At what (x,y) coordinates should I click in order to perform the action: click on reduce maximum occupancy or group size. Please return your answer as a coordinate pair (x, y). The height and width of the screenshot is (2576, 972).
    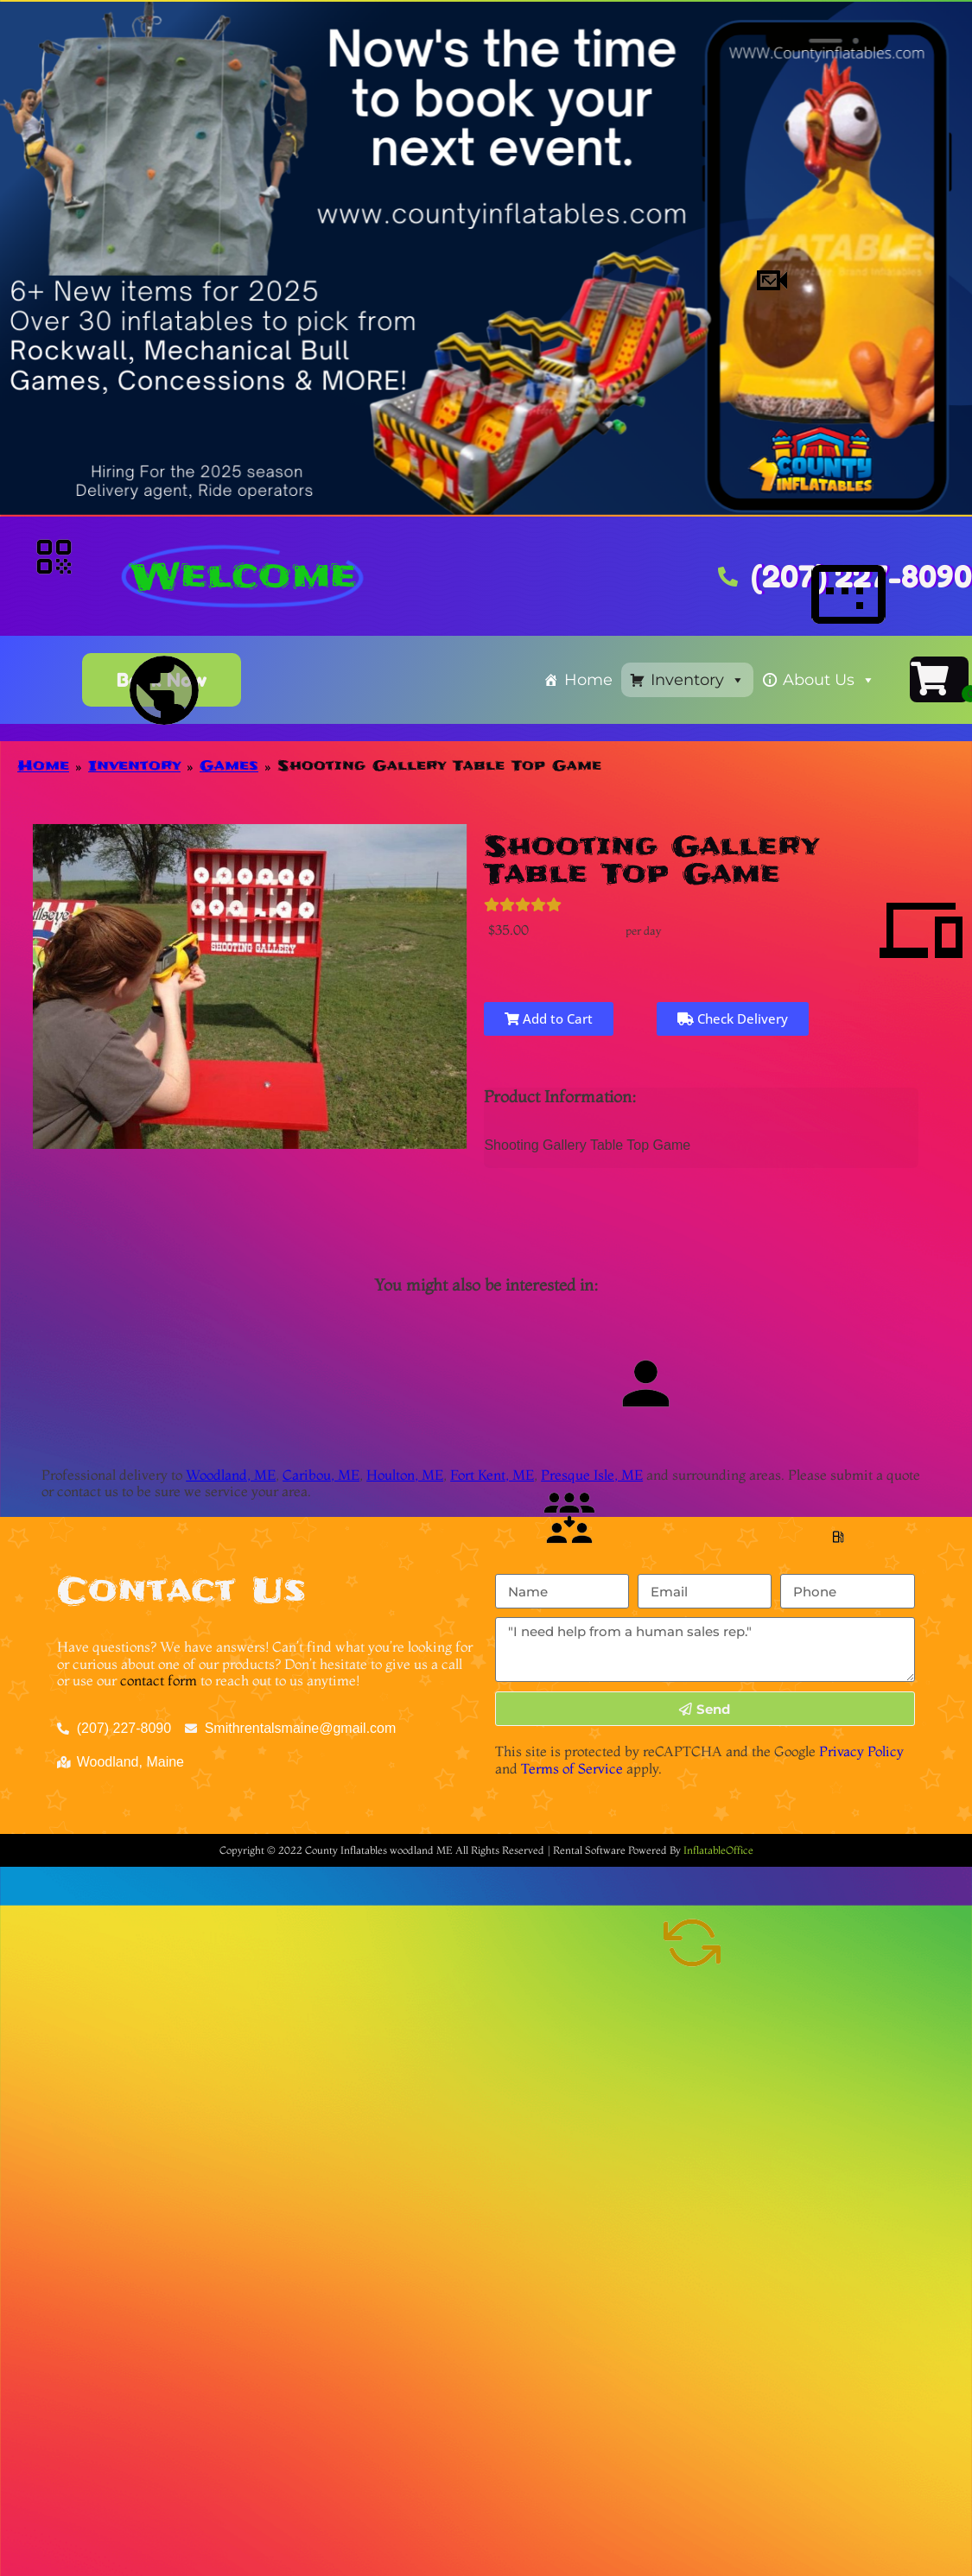
    Looking at the image, I should click on (569, 1518).